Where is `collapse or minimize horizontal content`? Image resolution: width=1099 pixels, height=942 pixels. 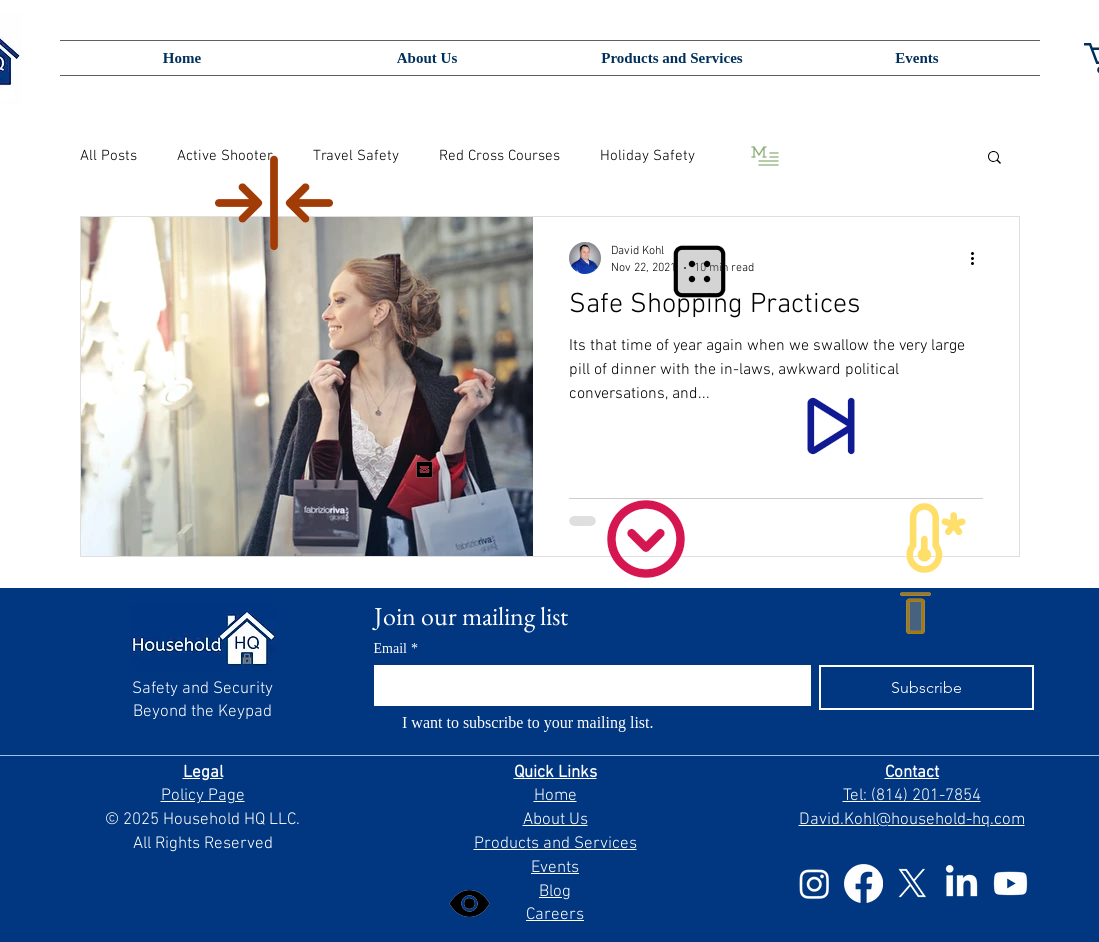
collapse or minimize horizontal content is located at coordinates (274, 203).